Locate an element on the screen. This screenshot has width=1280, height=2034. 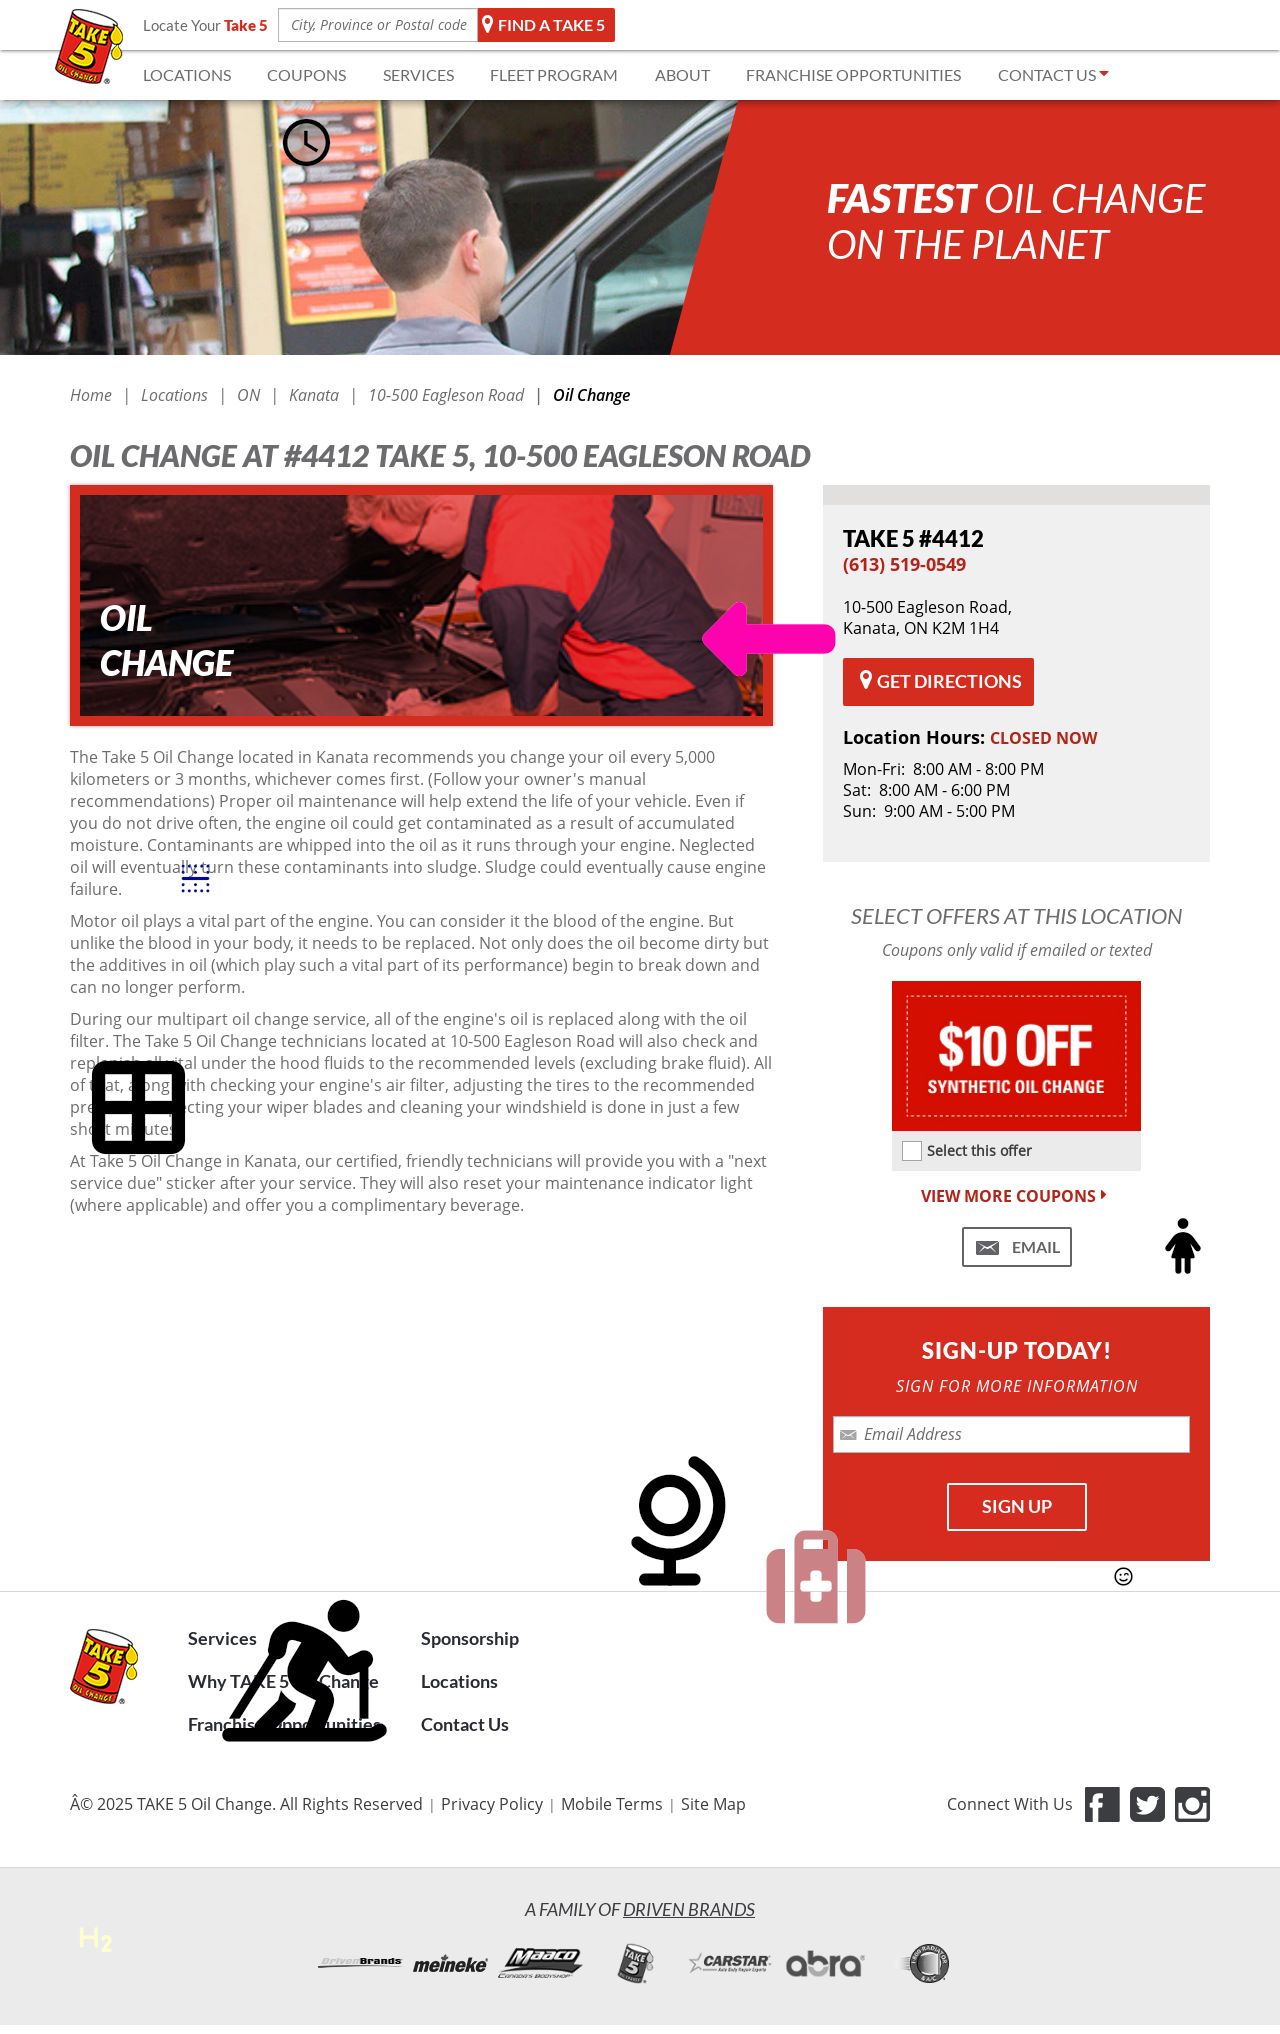
access global or international settings is located at coordinates (676, 1524).